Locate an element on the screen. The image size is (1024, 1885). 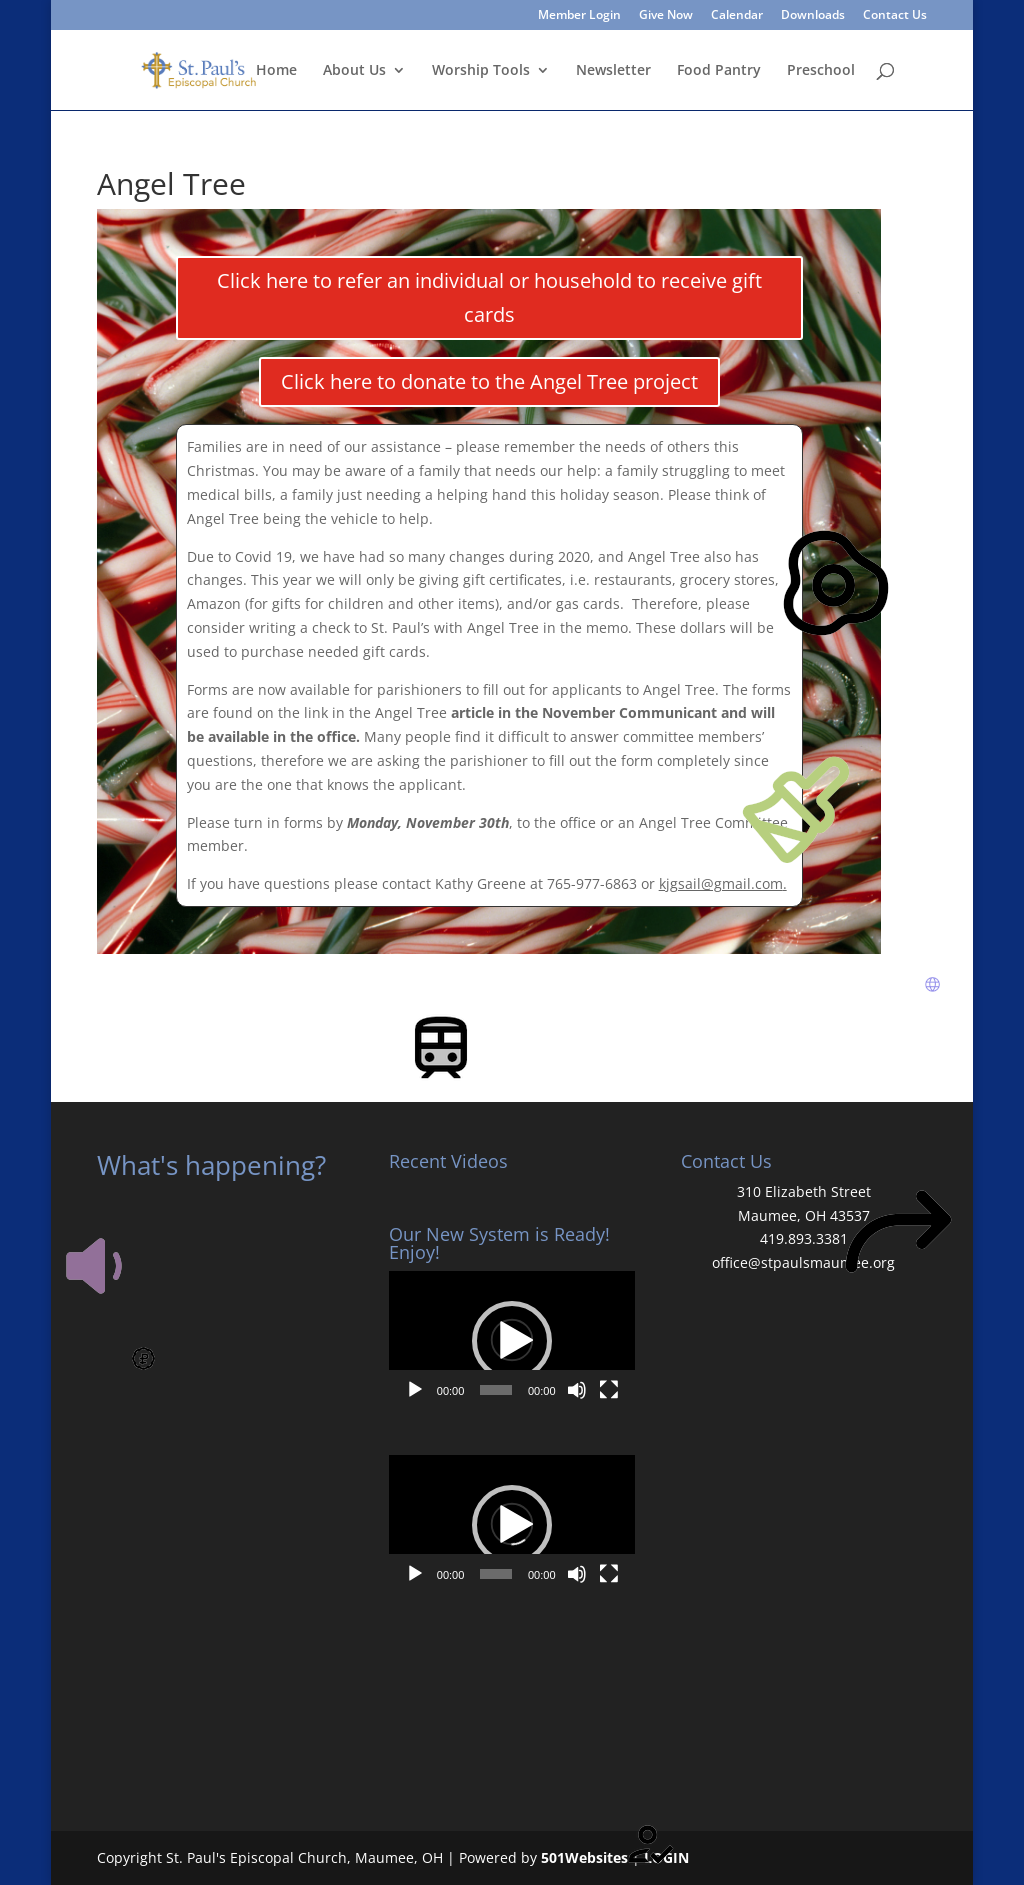
share or forward content is located at coordinates (898, 1231).